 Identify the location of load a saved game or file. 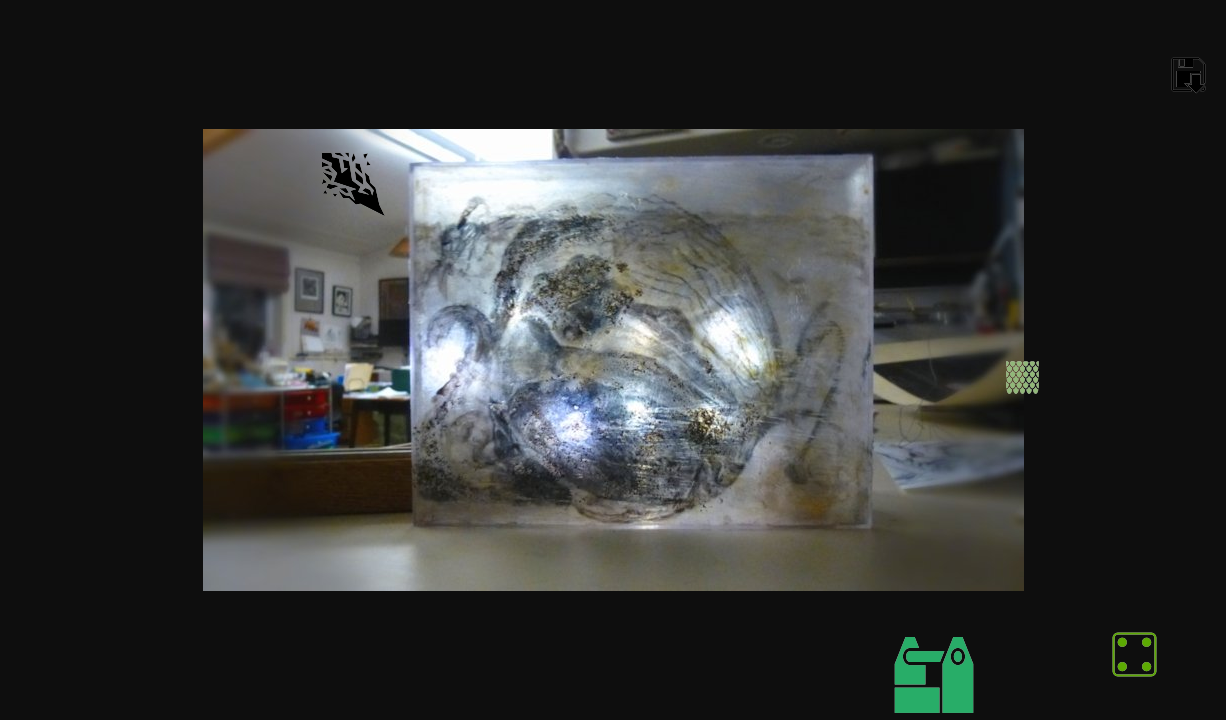
(1188, 74).